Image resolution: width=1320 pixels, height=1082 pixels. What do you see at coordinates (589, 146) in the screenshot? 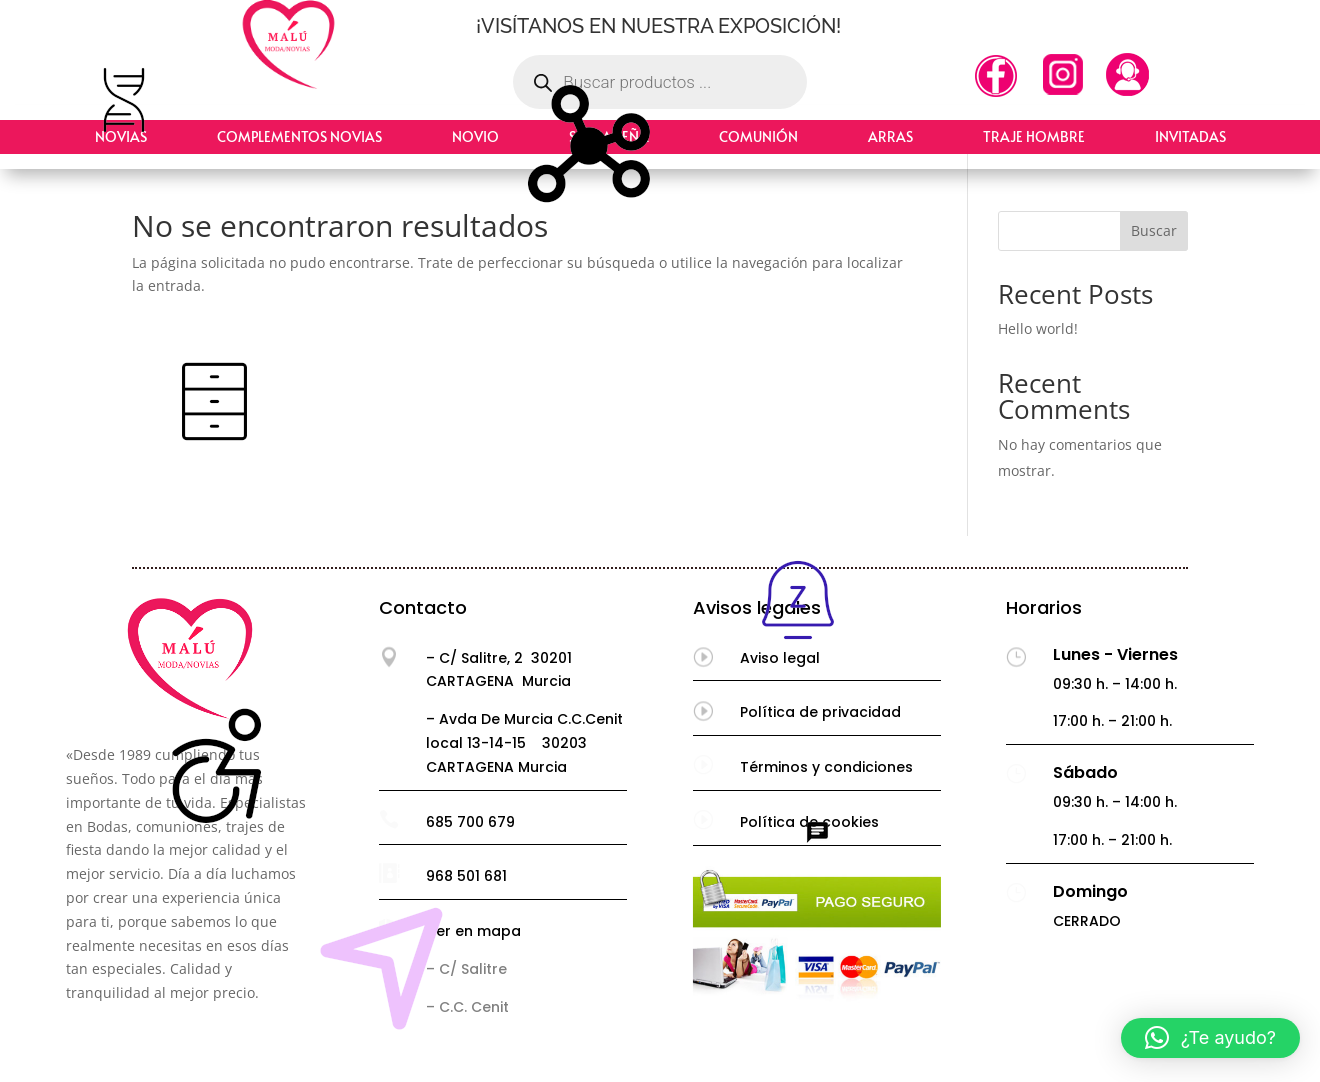
I see `view network connections or relationships` at bounding box center [589, 146].